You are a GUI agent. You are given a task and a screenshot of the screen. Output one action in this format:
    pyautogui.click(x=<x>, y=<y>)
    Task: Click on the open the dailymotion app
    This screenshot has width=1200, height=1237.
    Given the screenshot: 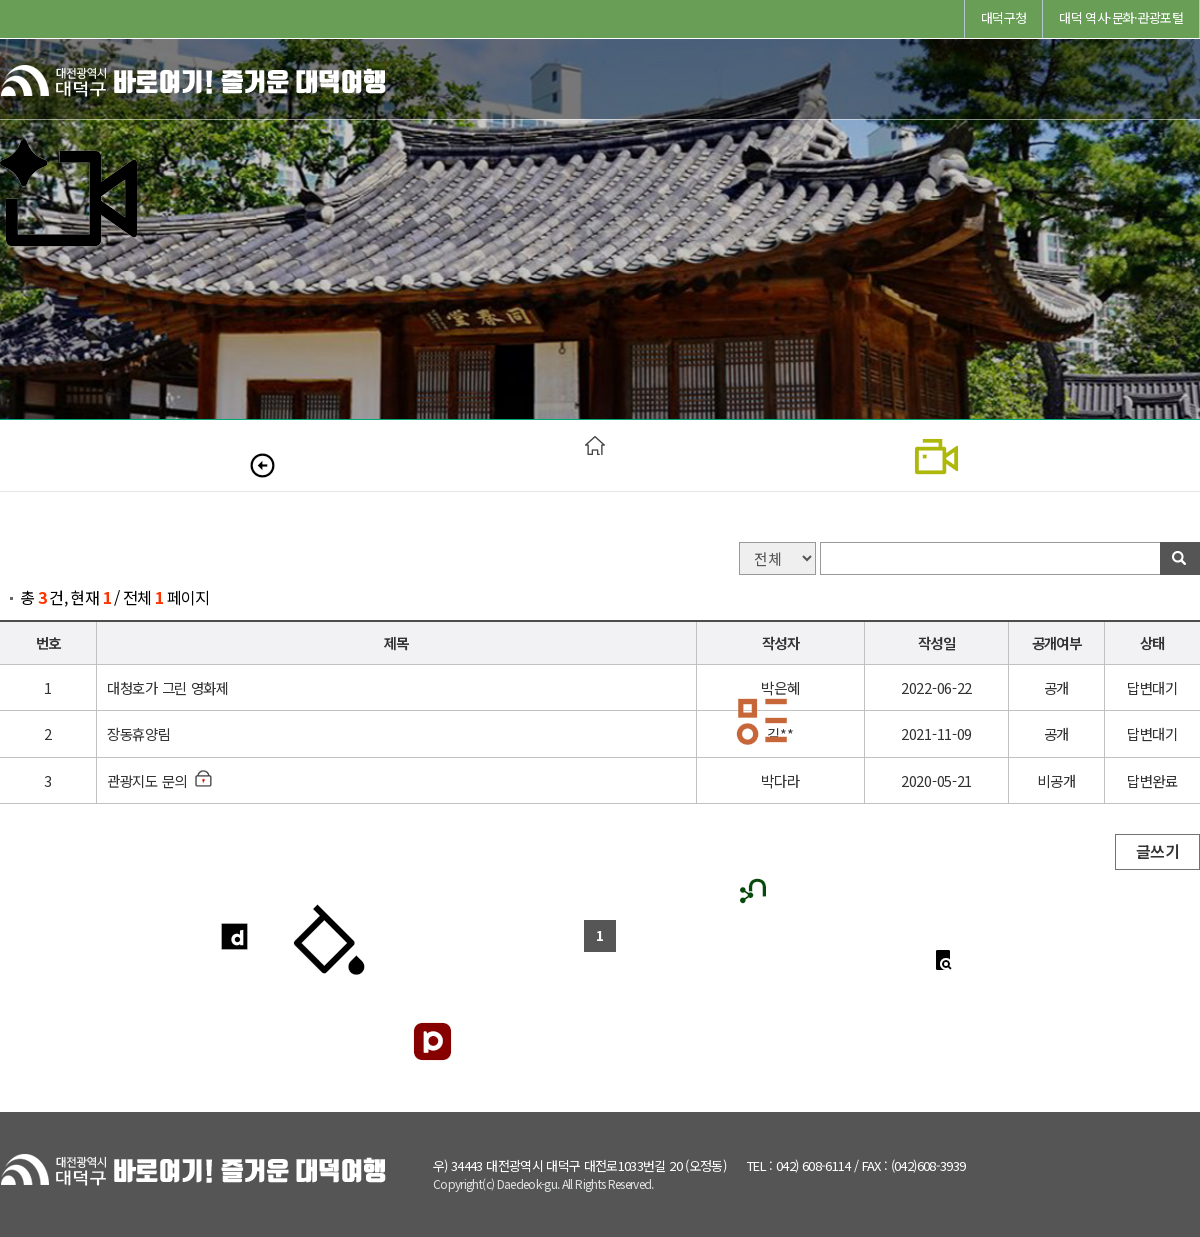 What is the action you would take?
    pyautogui.click(x=234, y=936)
    